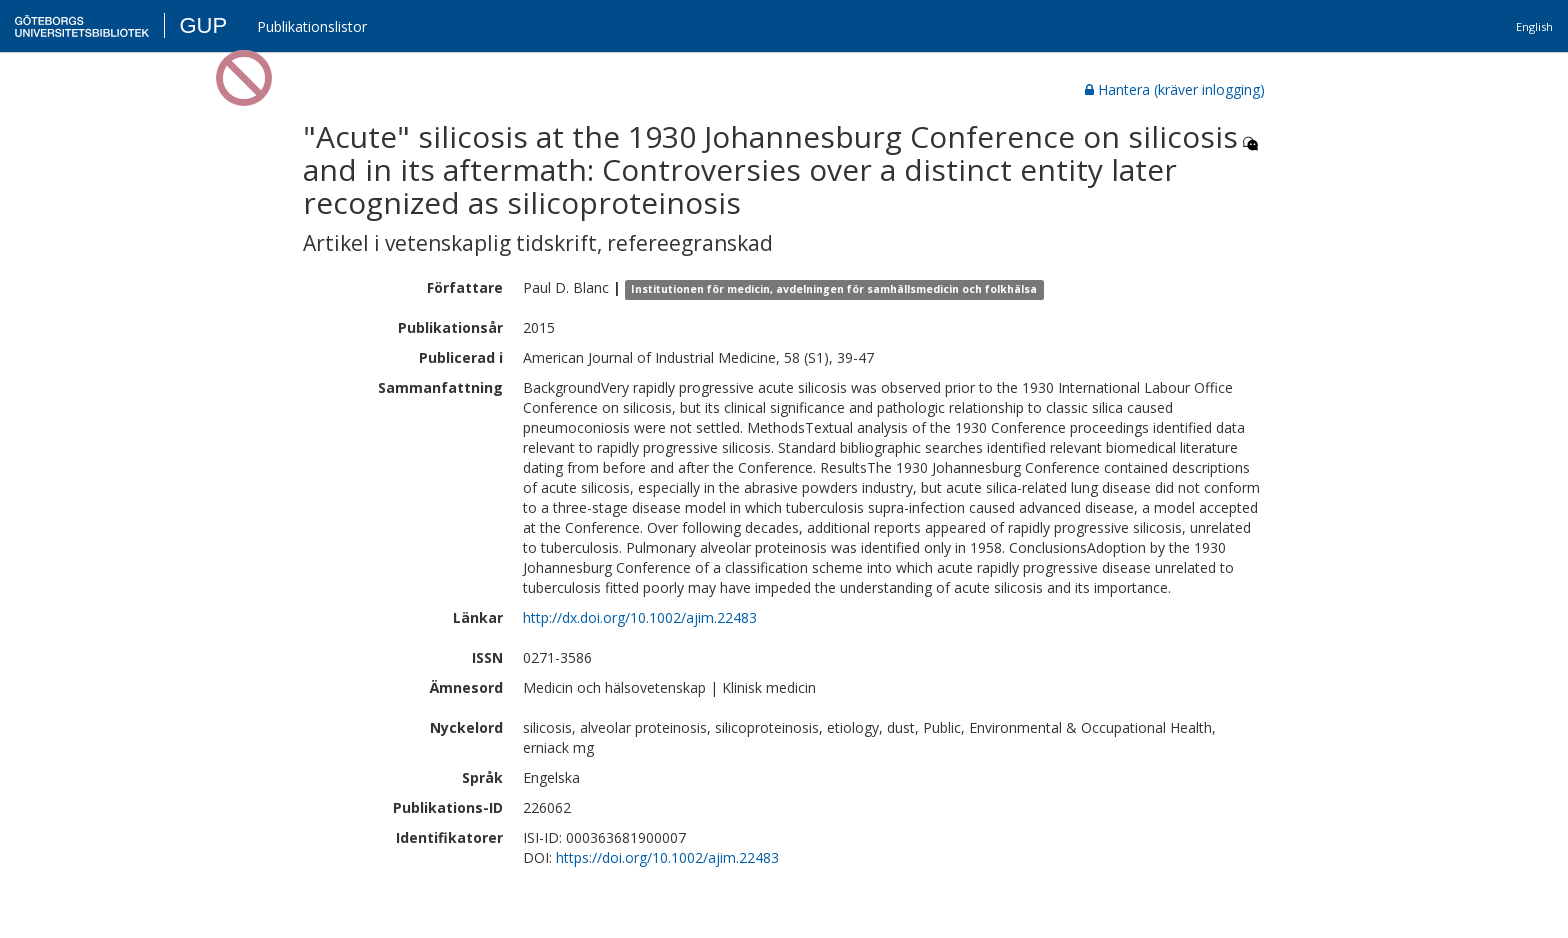 This screenshot has width=1568, height=938. Describe the element at coordinates (244, 78) in the screenshot. I see `indicates a blocked or prohibited action` at that location.